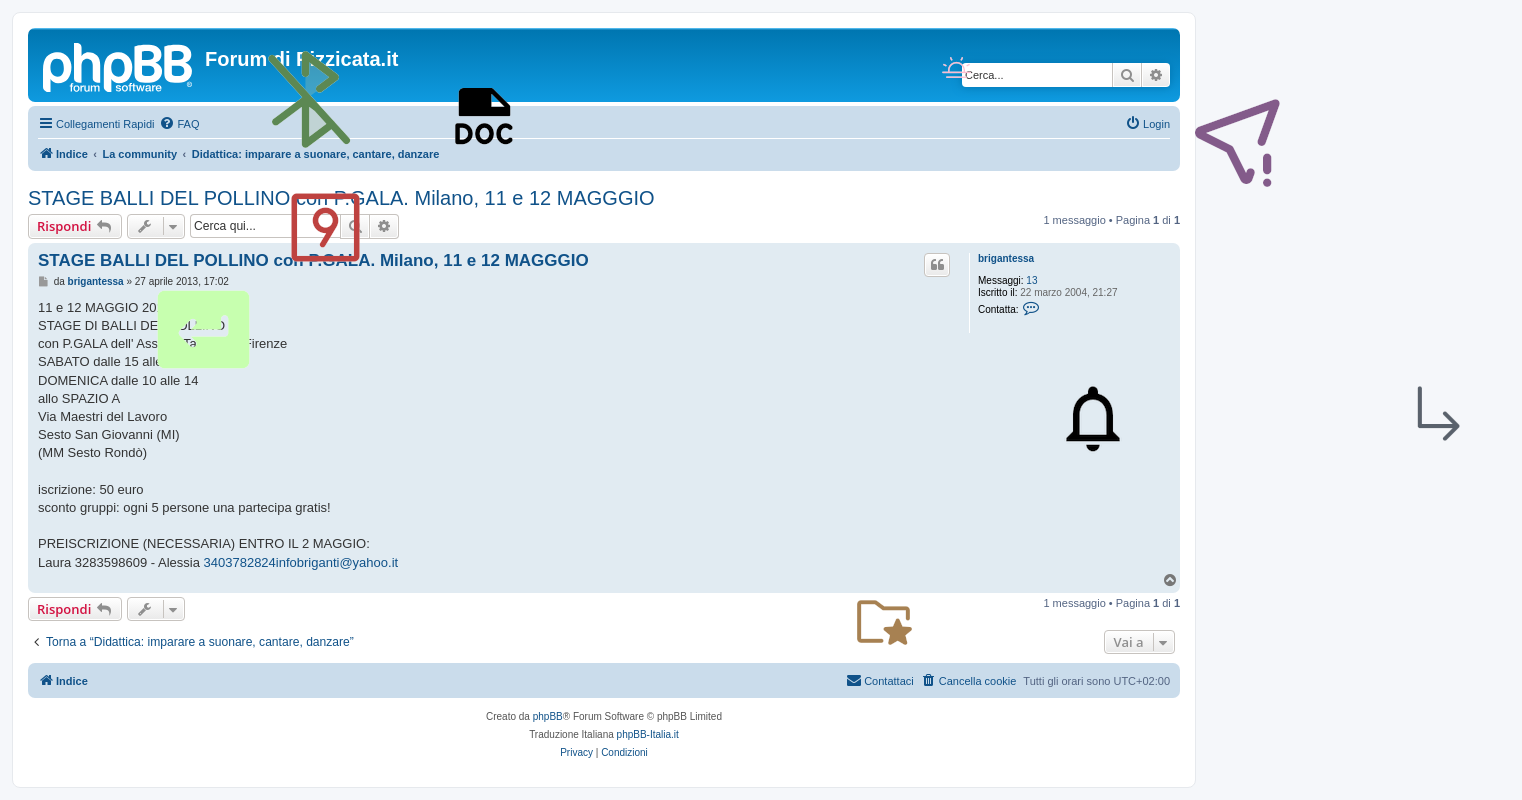 The image size is (1522, 800). Describe the element at coordinates (1238, 141) in the screenshot. I see `location alert or warning` at that location.